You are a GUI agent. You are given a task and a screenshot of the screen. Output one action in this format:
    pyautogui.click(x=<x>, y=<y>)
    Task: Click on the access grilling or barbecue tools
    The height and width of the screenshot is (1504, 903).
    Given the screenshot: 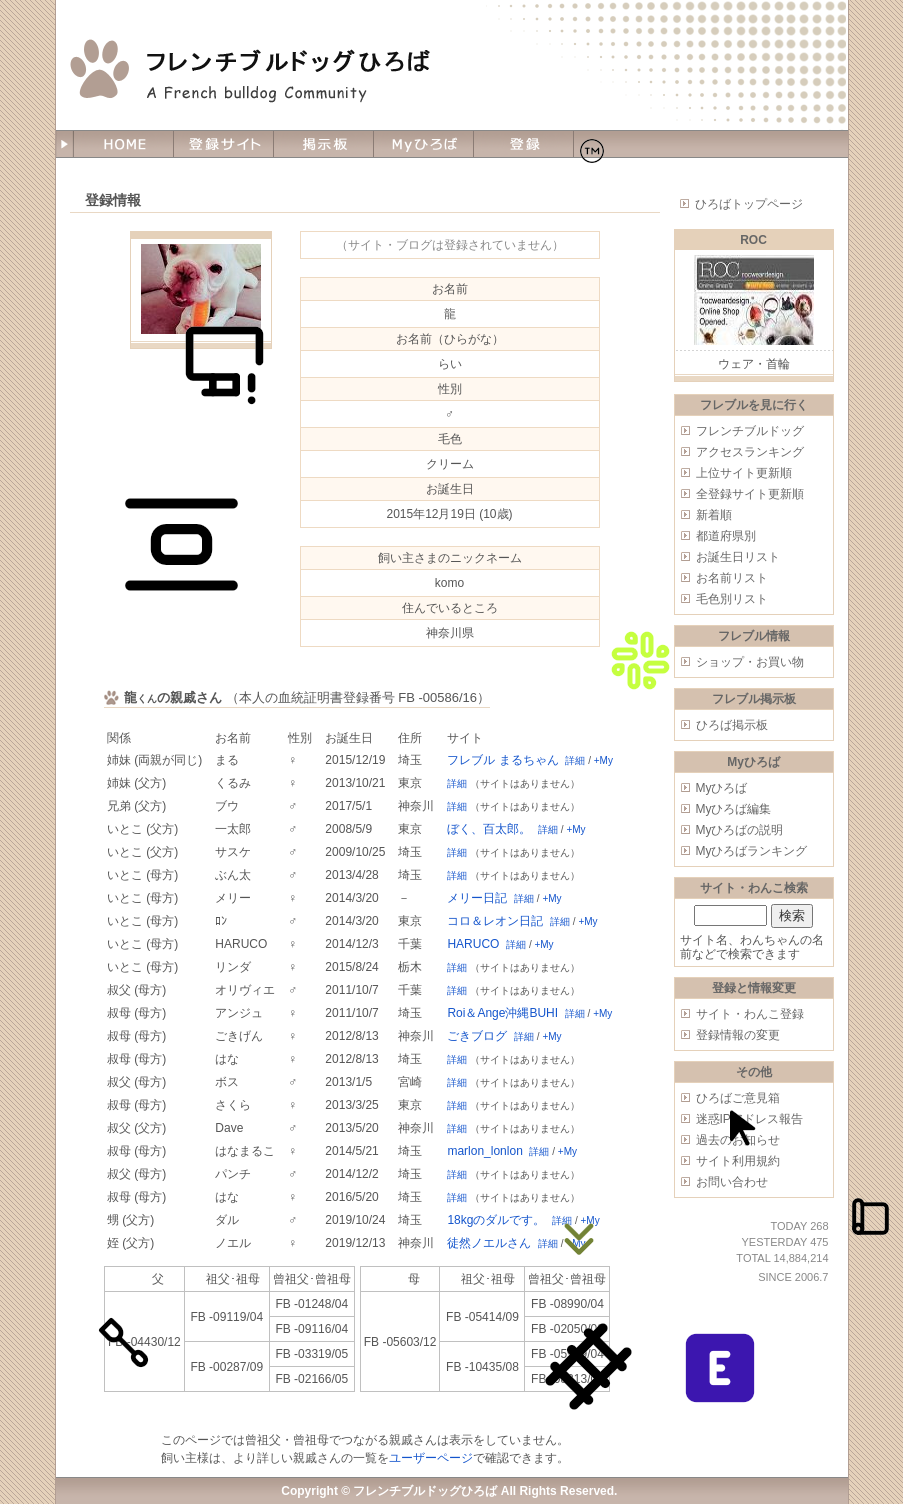 What is the action you would take?
    pyautogui.click(x=123, y=1342)
    